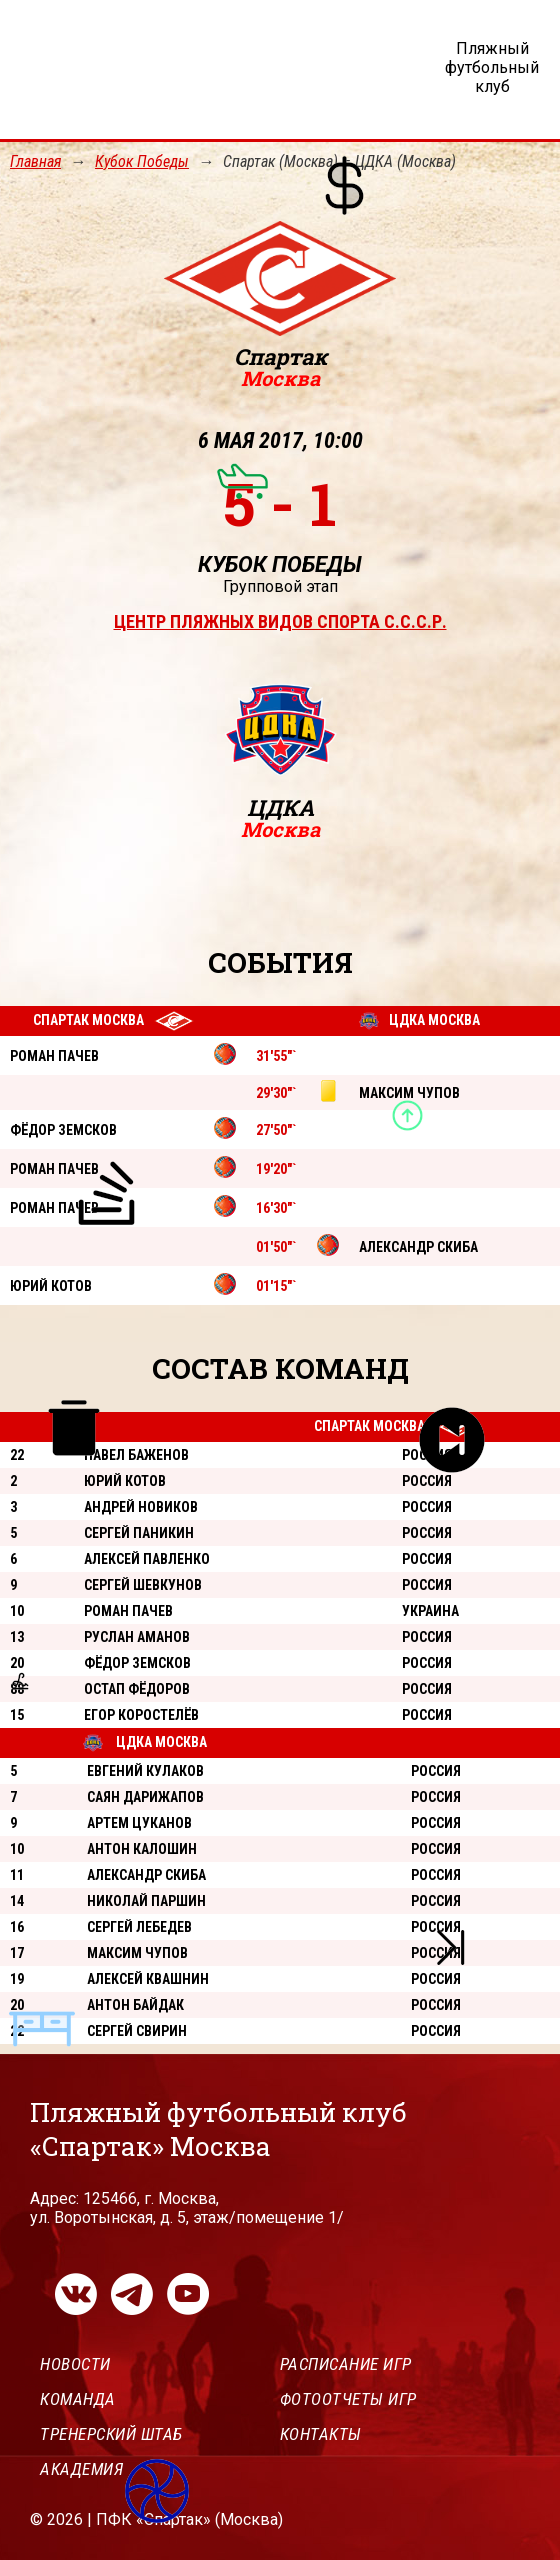 Image resolution: width=560 pixels, height=2560 pixels. What do you see at coordinates (42, 2028) in the screenshot?
I see `access workspace or office settings` at bounding box center [42, 2028].